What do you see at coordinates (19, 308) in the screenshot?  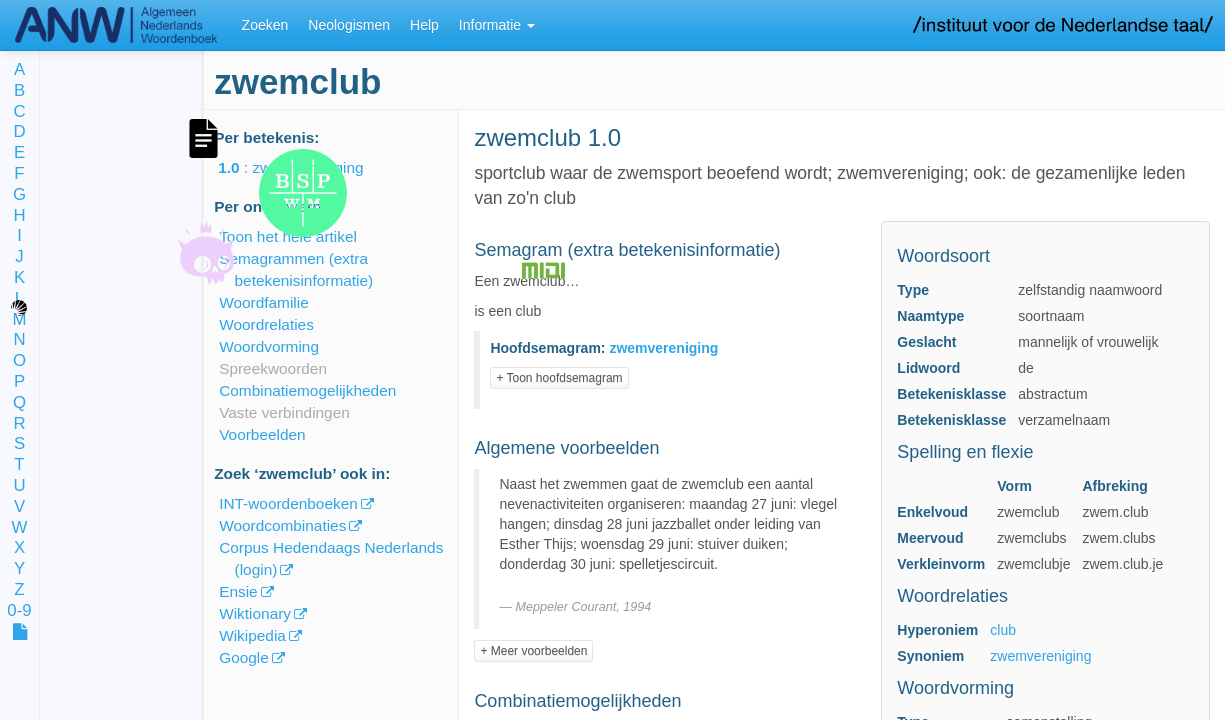 I see `apache solr search platform logo` at bounding box center [19, 308].